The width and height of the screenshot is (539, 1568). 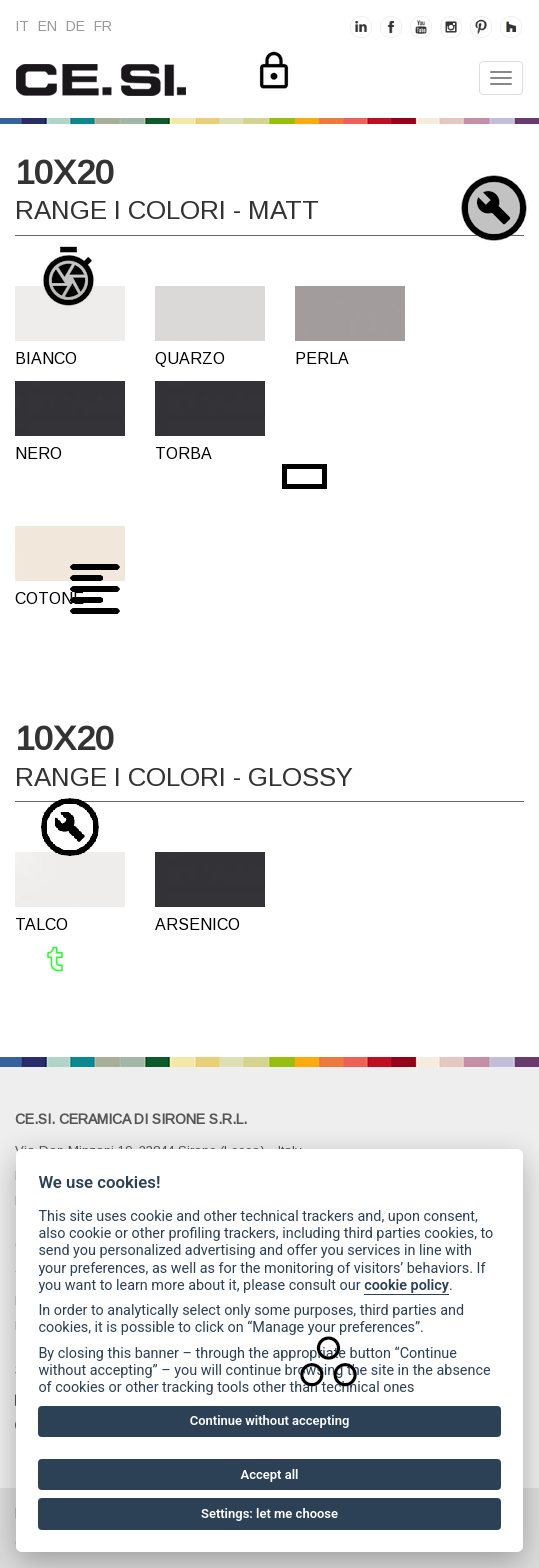 What do you see at coordinates (68, 277) in the screenshot?
I see `adjust camera shutter speed settings` at bounding box center [68, 277].